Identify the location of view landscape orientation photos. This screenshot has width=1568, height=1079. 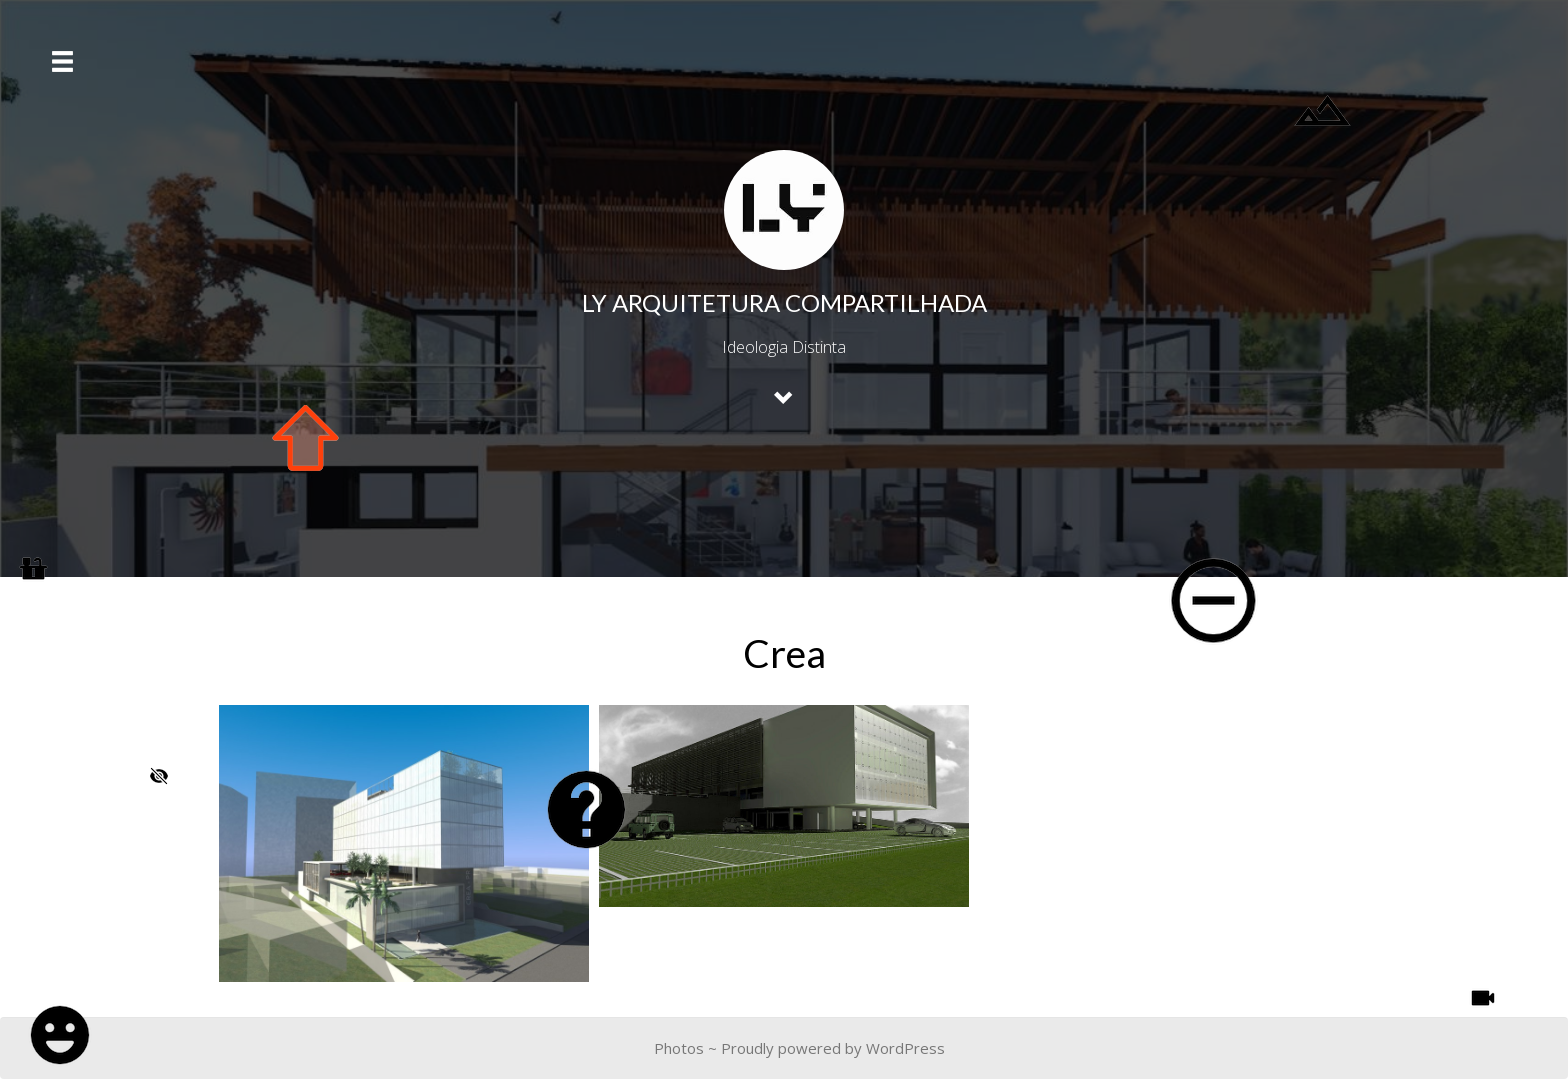
(1322, 110).